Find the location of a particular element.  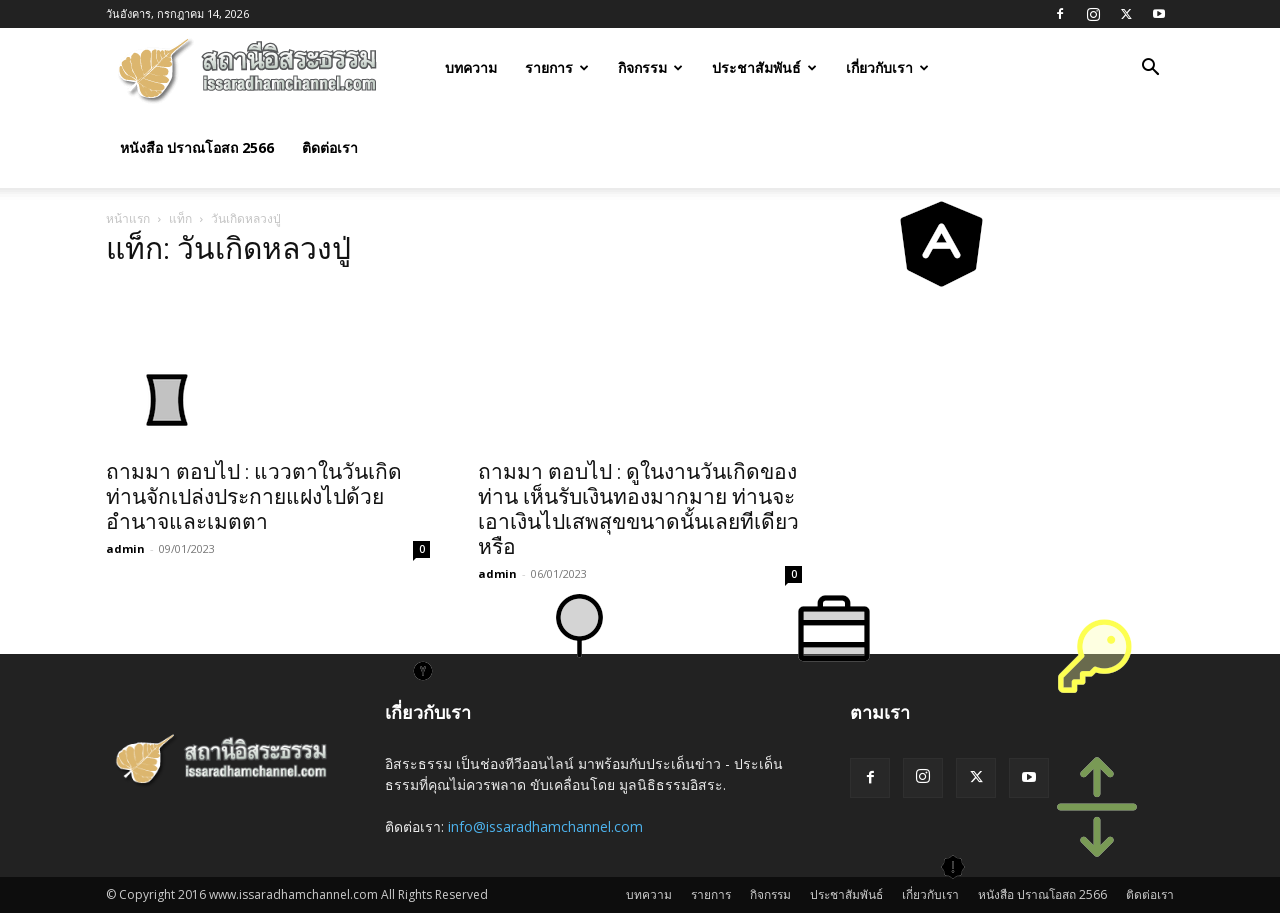

indicates items or options starting with the letter Y is located at coordinates (423, 671).